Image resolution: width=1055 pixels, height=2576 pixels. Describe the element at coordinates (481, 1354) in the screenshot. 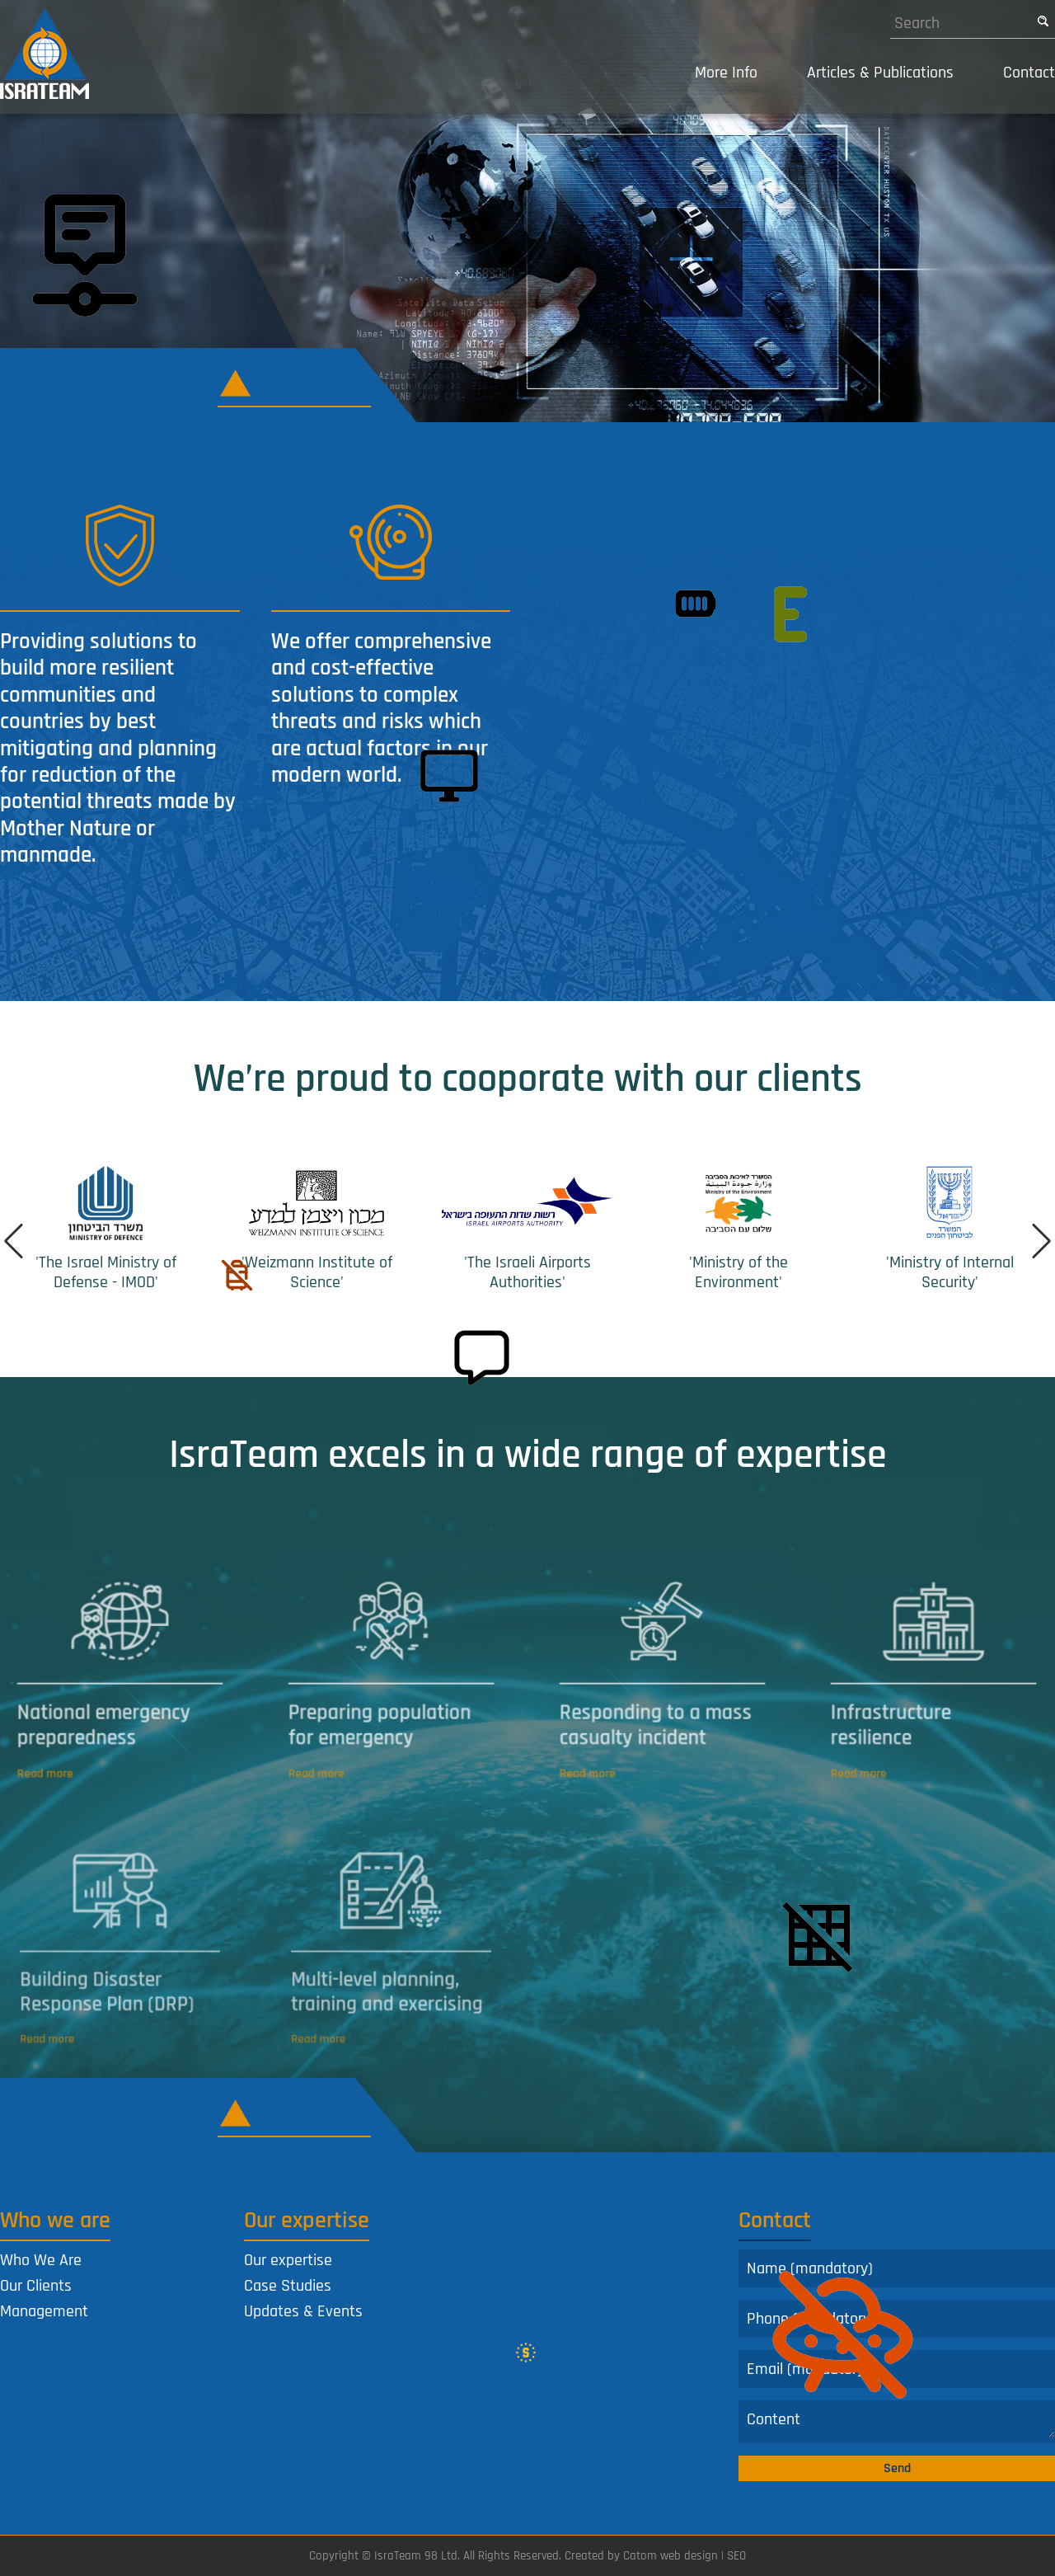

I see `open chat or messaging` at that location.